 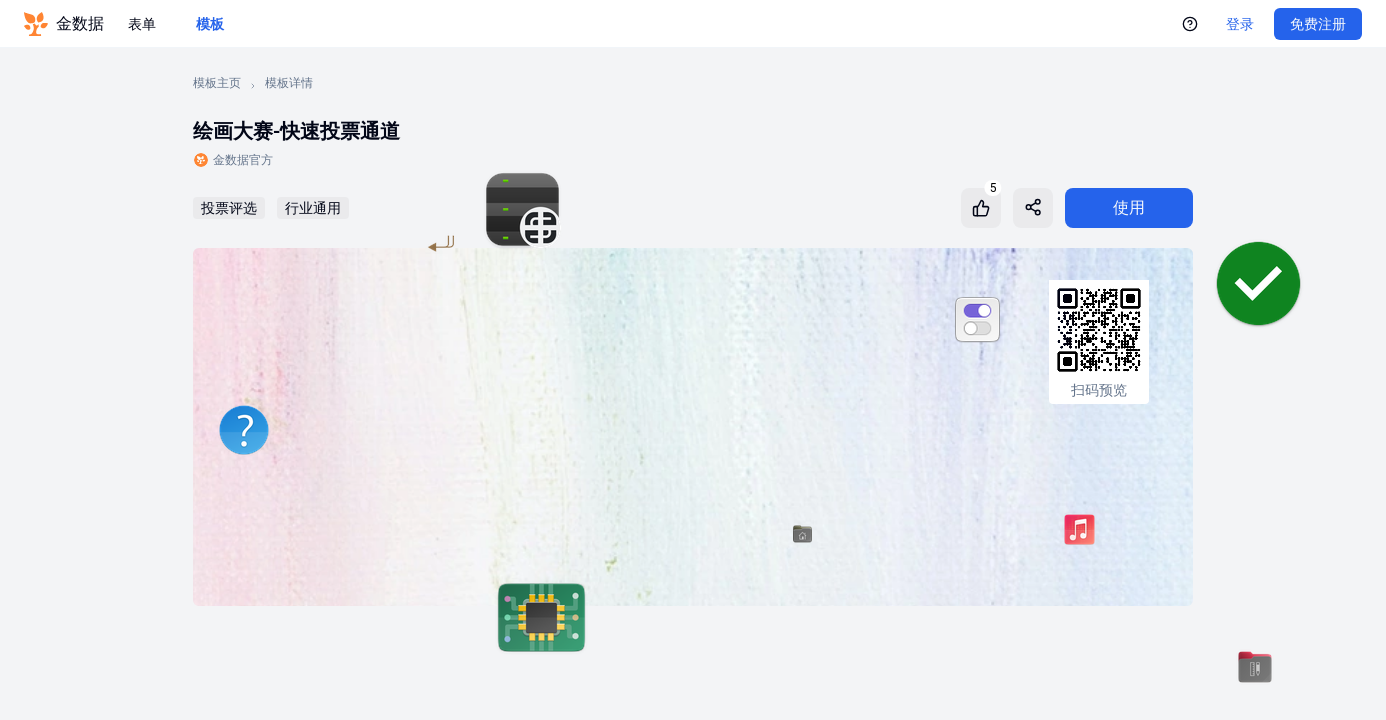 I want to click on confirm or apply changes, so click(x=1258, y=283).